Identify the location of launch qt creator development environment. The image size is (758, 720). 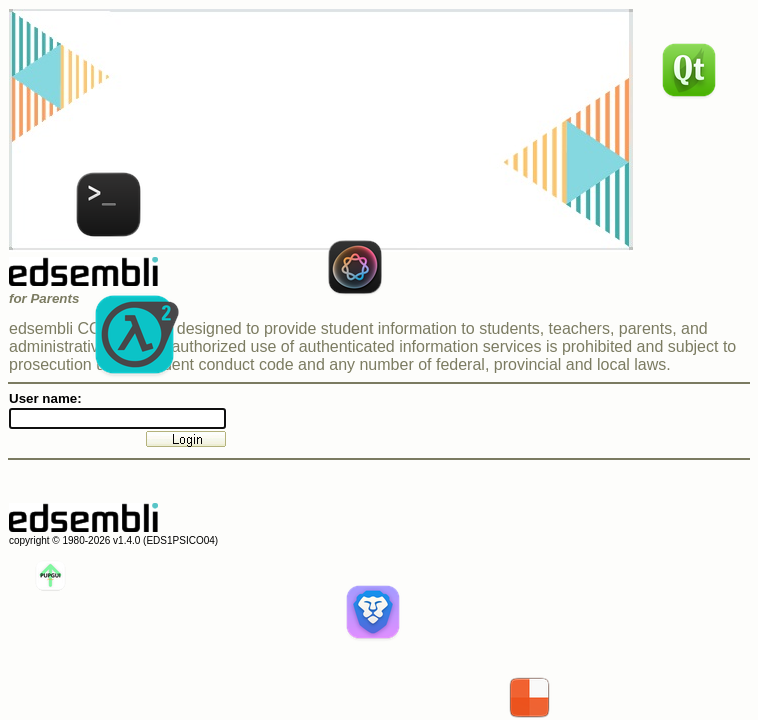
(689, 70).